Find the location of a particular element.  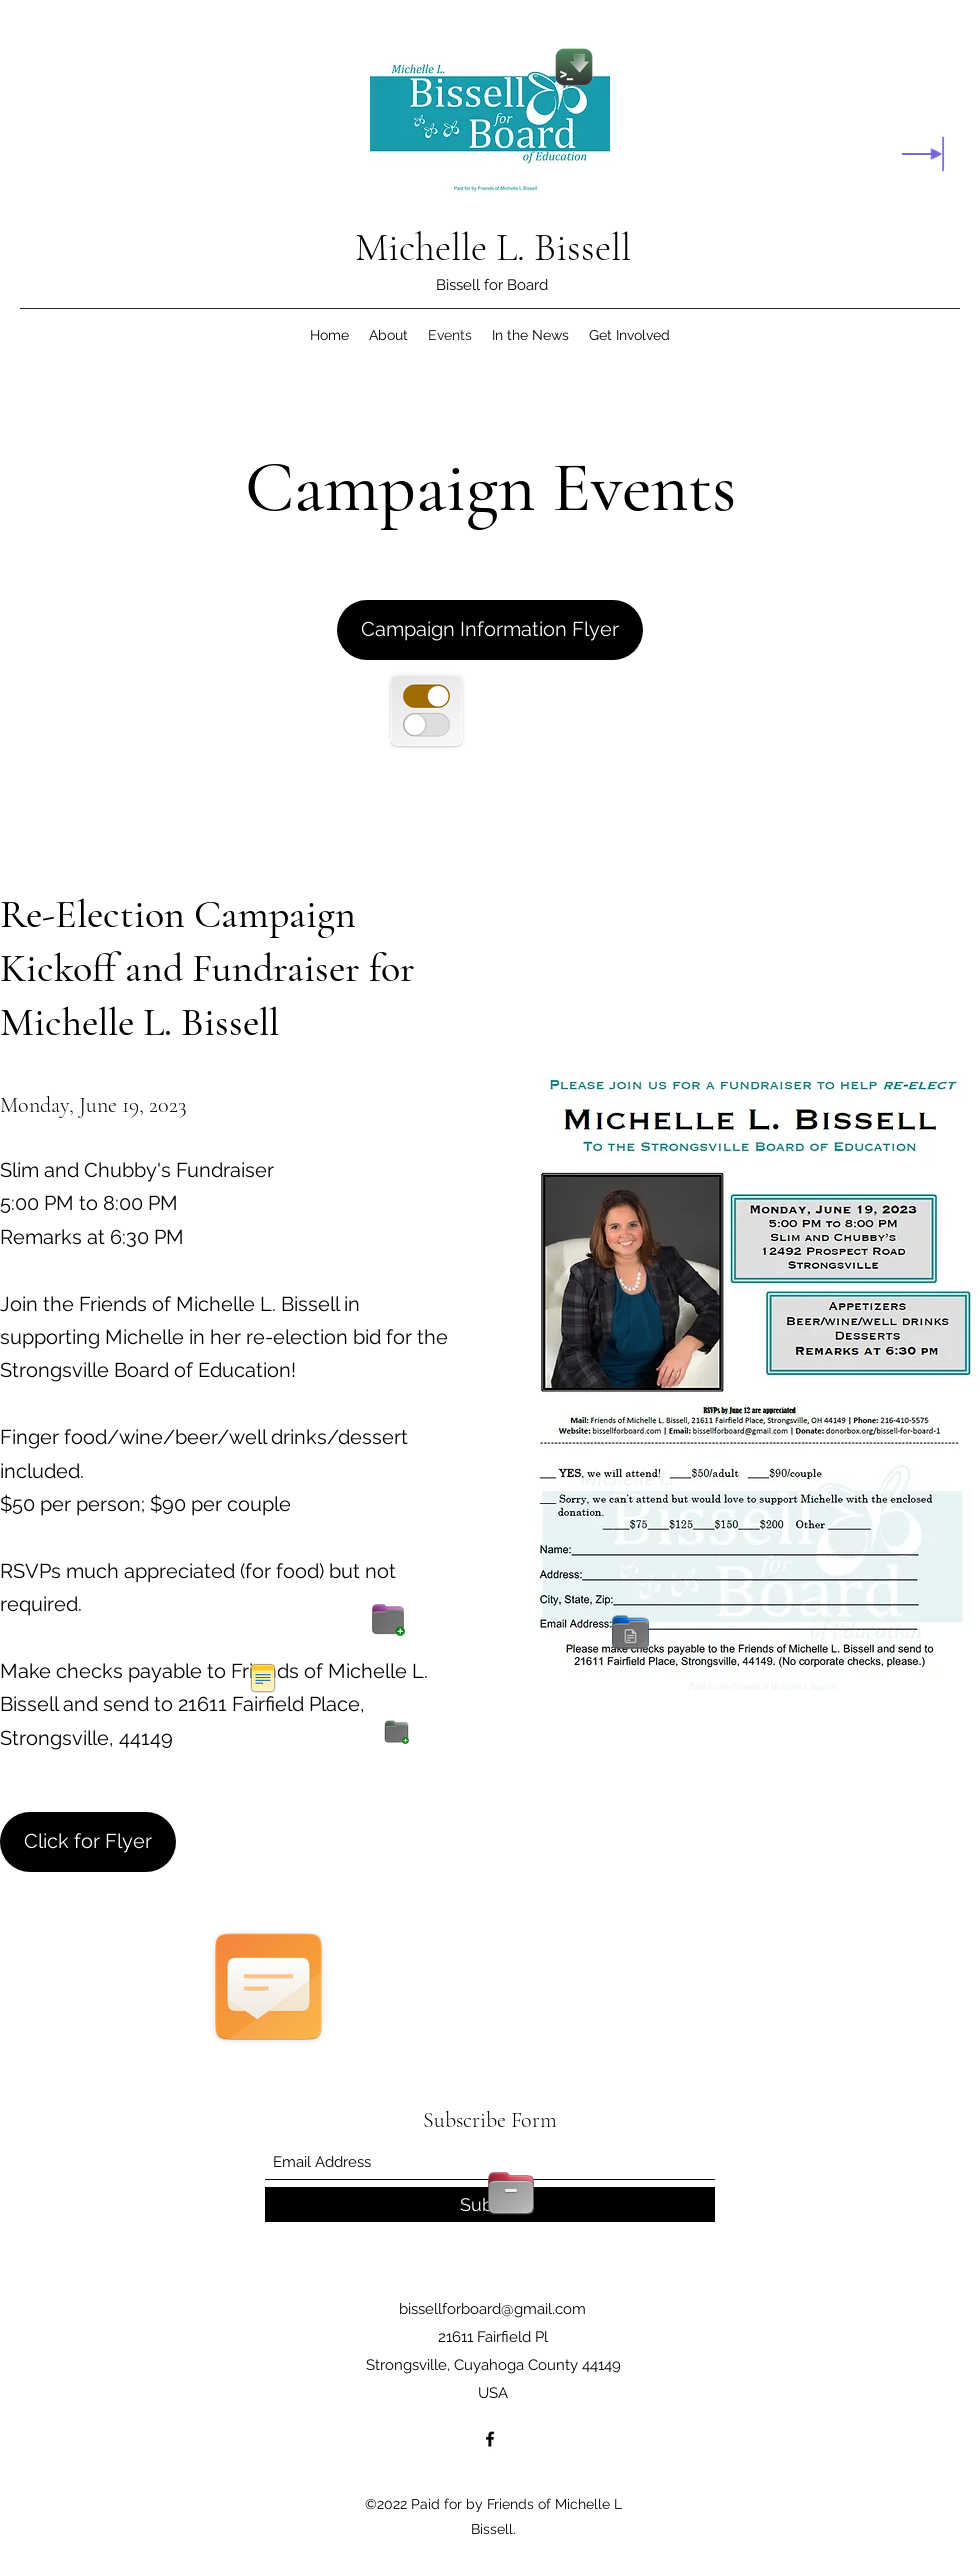

open the file manager application is located at coordinates (511, 2193).